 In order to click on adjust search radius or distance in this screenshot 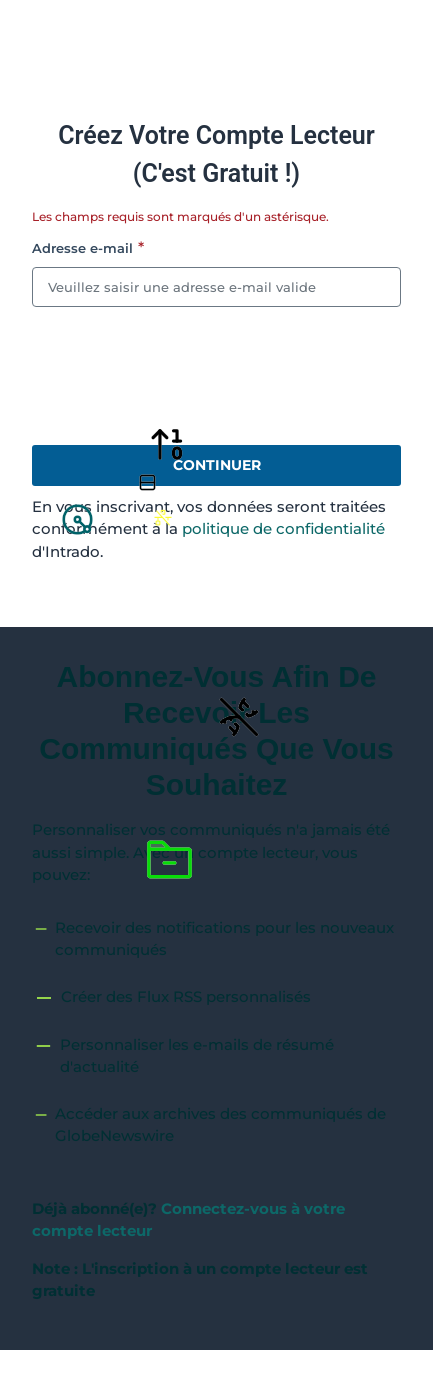, I will do `click(77, 519)`.